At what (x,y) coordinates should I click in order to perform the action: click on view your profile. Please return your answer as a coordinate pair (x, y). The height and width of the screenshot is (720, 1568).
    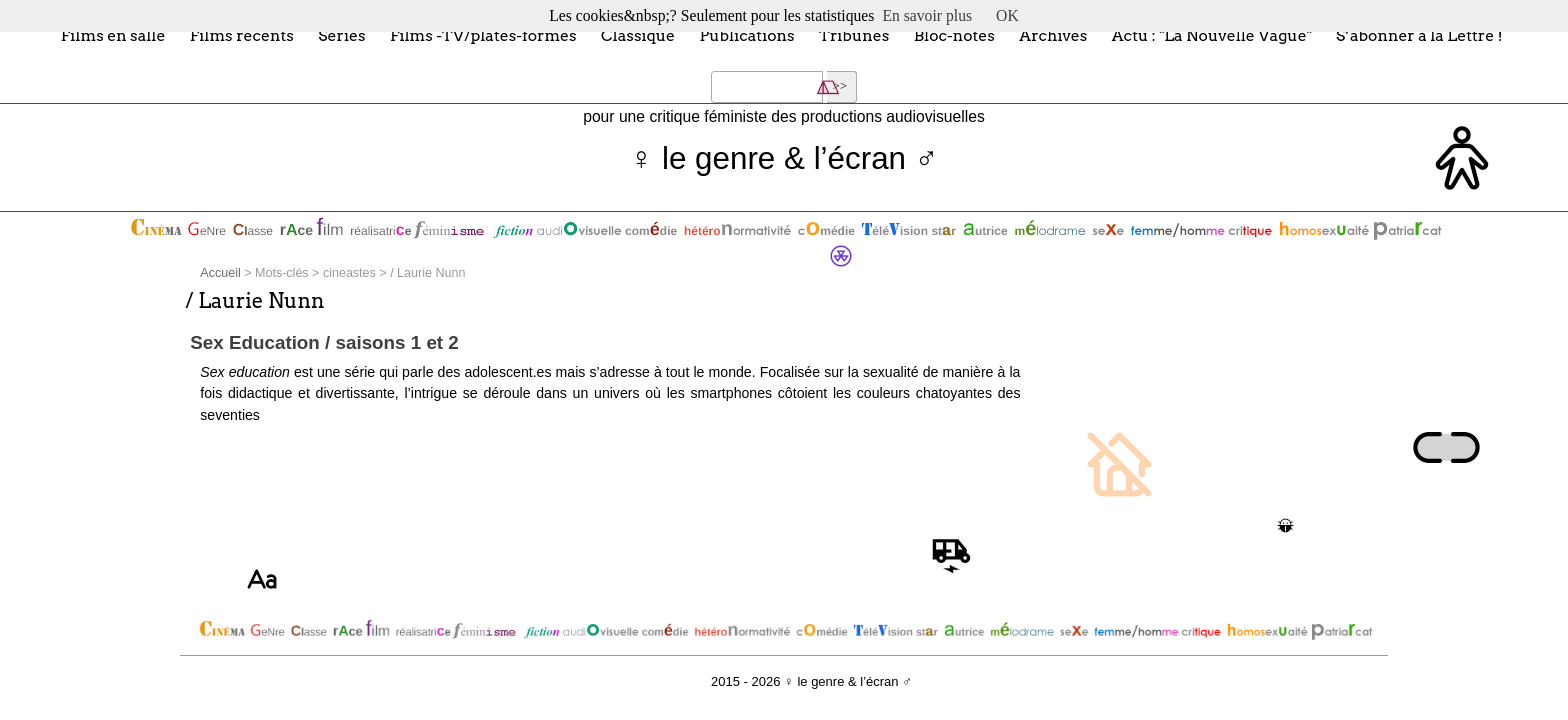
    Looking at the image, I should click on (1462, 159).